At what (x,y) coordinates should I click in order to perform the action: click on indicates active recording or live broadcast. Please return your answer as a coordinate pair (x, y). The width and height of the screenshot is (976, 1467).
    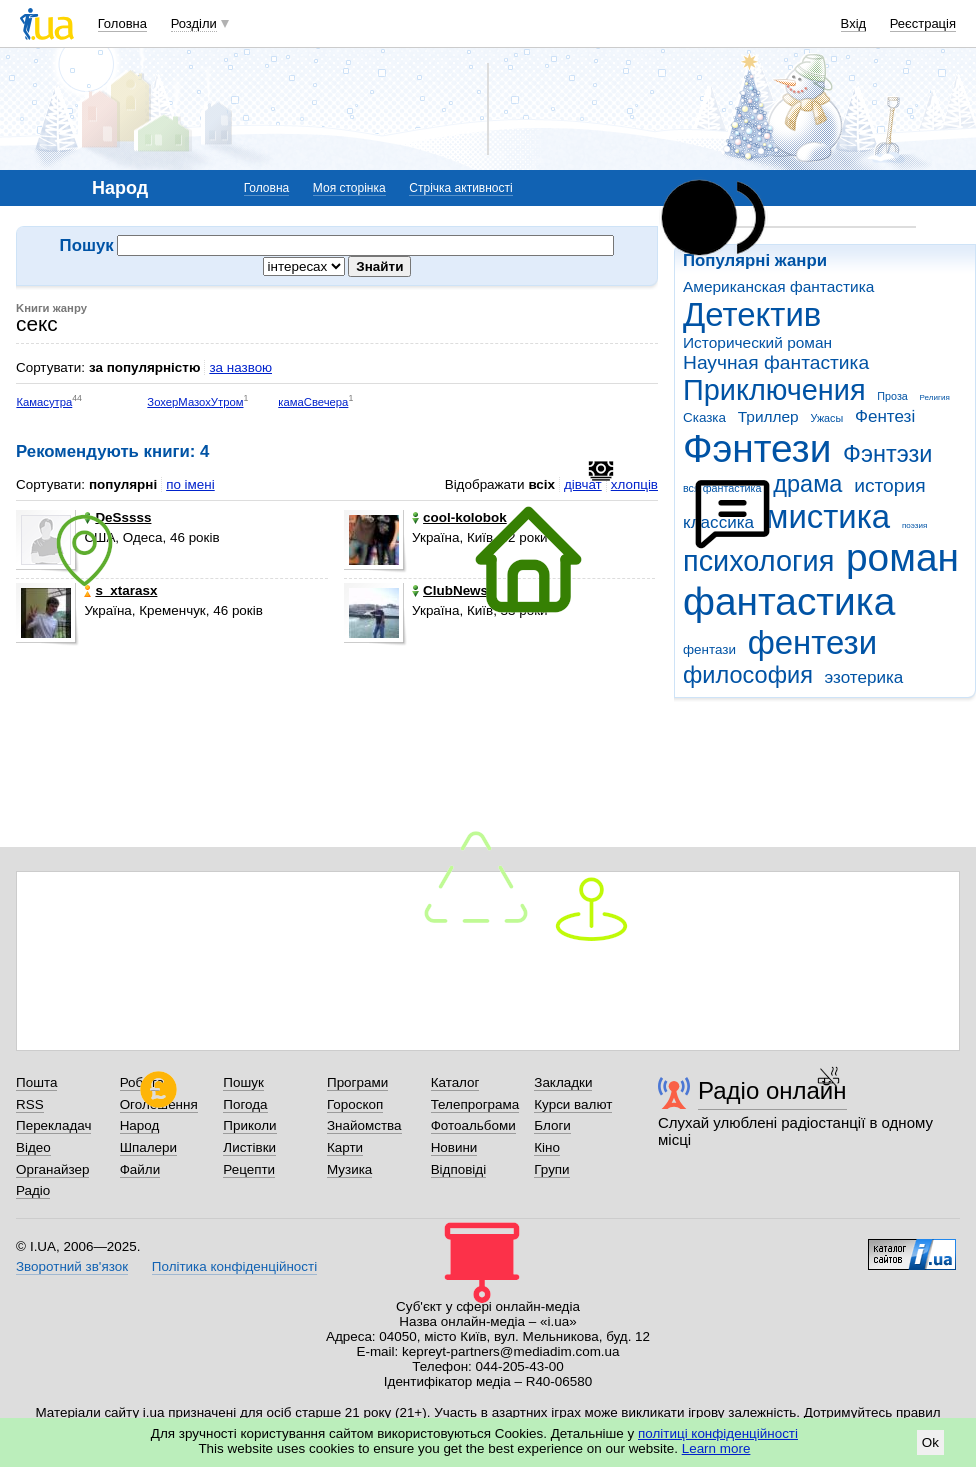
    Looking at the image, I should click on (713, 217).